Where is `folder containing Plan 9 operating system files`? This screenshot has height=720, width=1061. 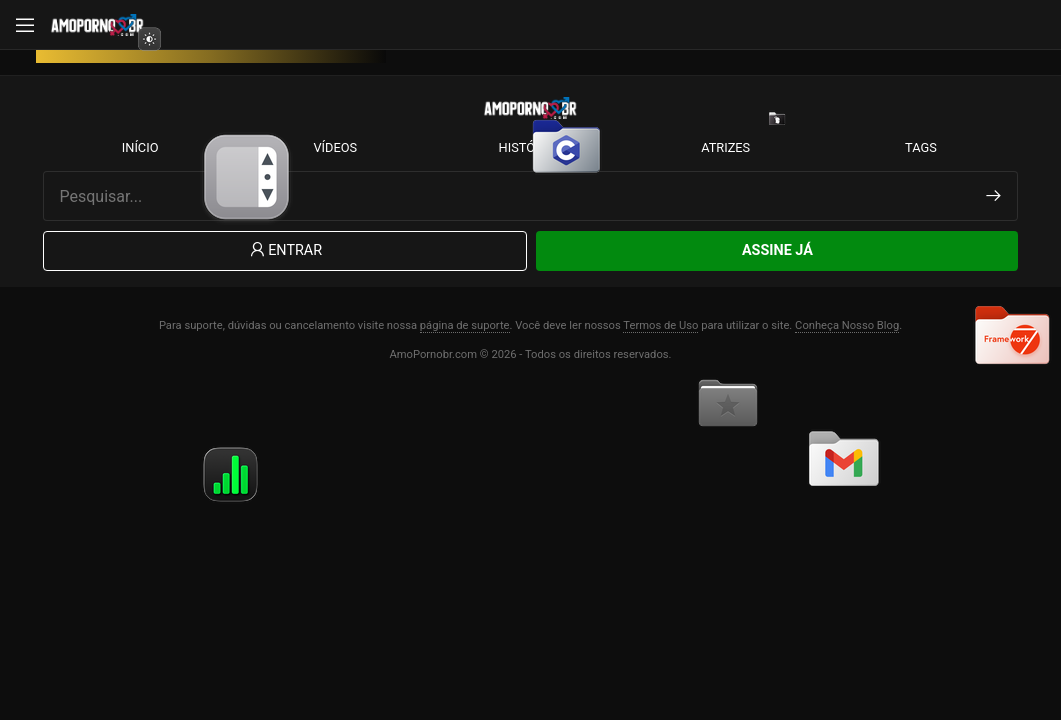 folder containing Plan 9 operating system files is located at coordinates (777, 119).